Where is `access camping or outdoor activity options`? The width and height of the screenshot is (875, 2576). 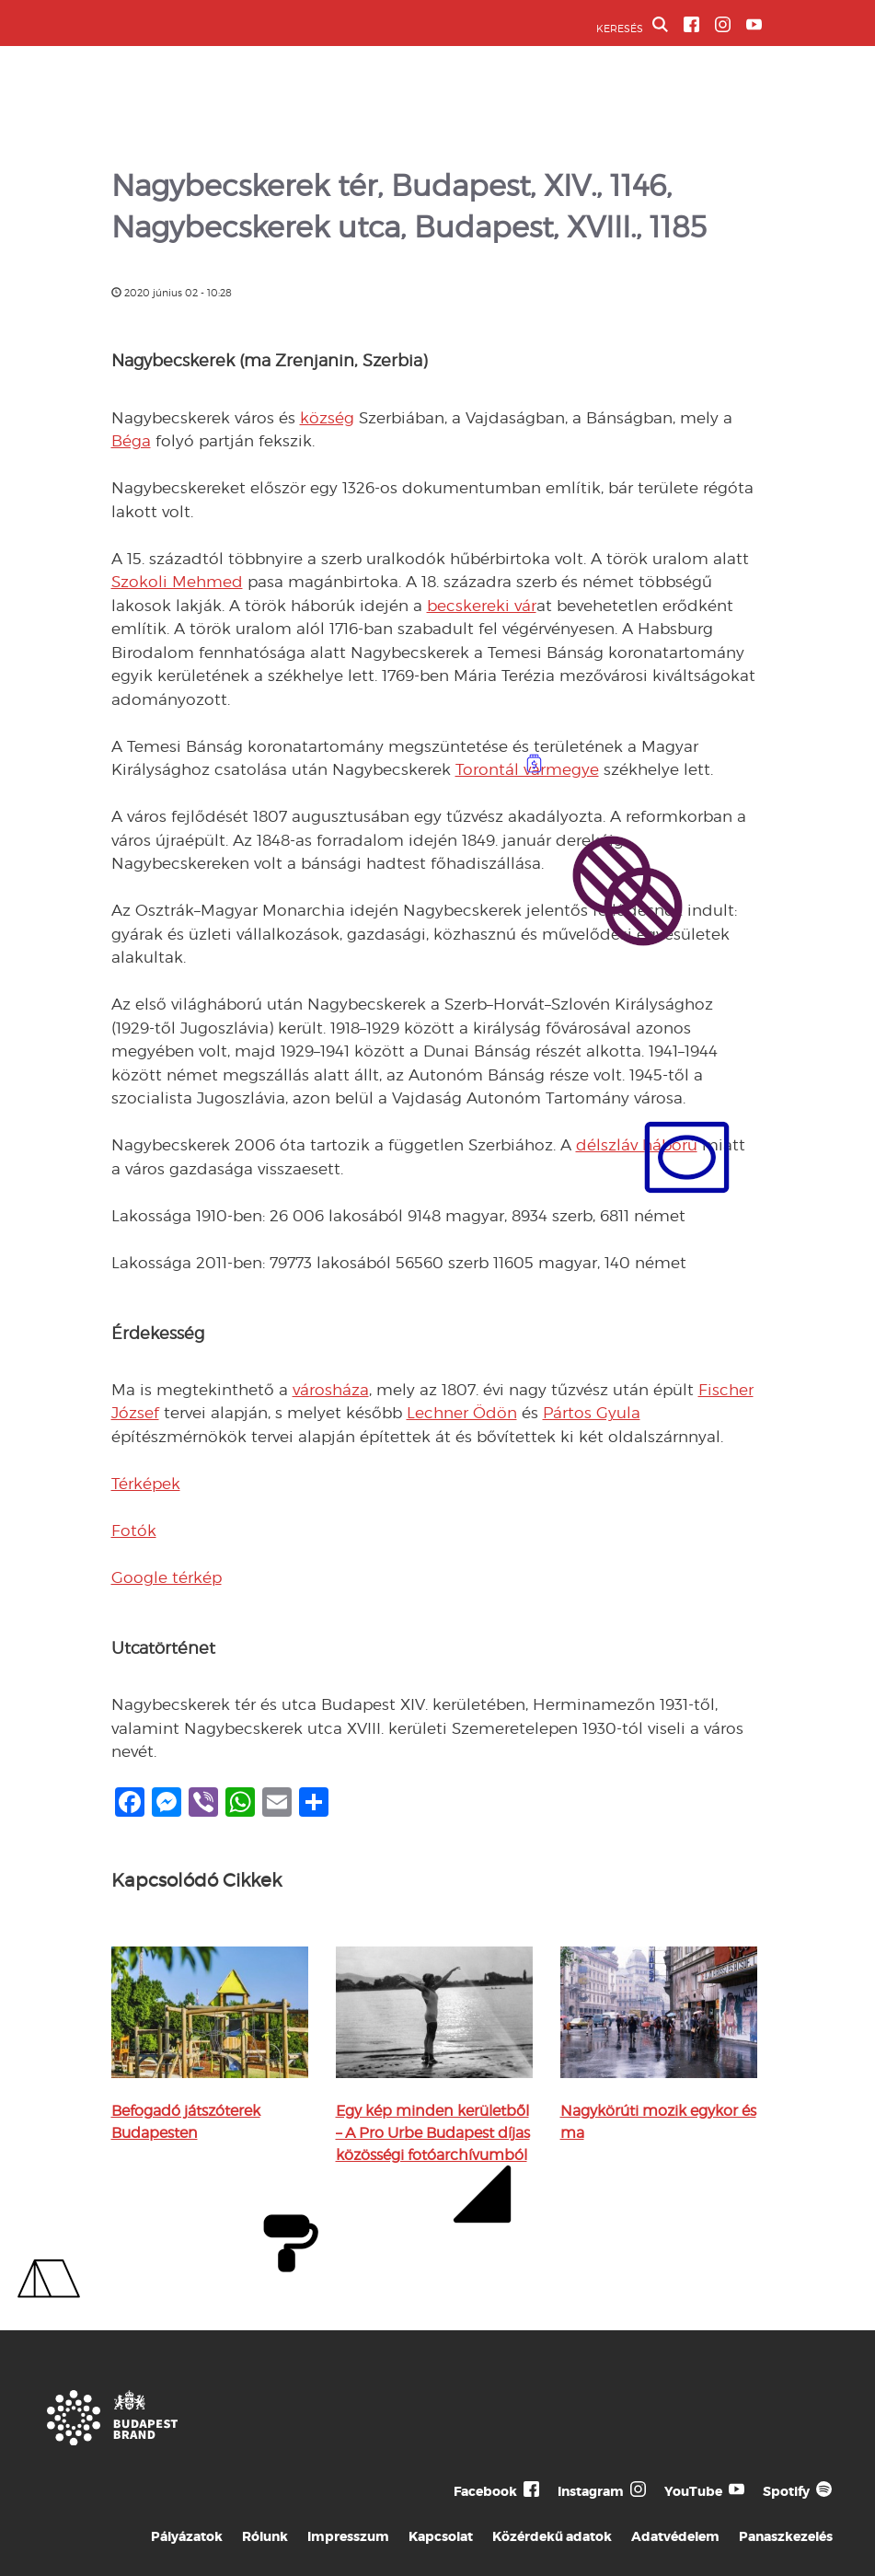 access camping or outdoor activity options is located at coordinates (49, 2281).